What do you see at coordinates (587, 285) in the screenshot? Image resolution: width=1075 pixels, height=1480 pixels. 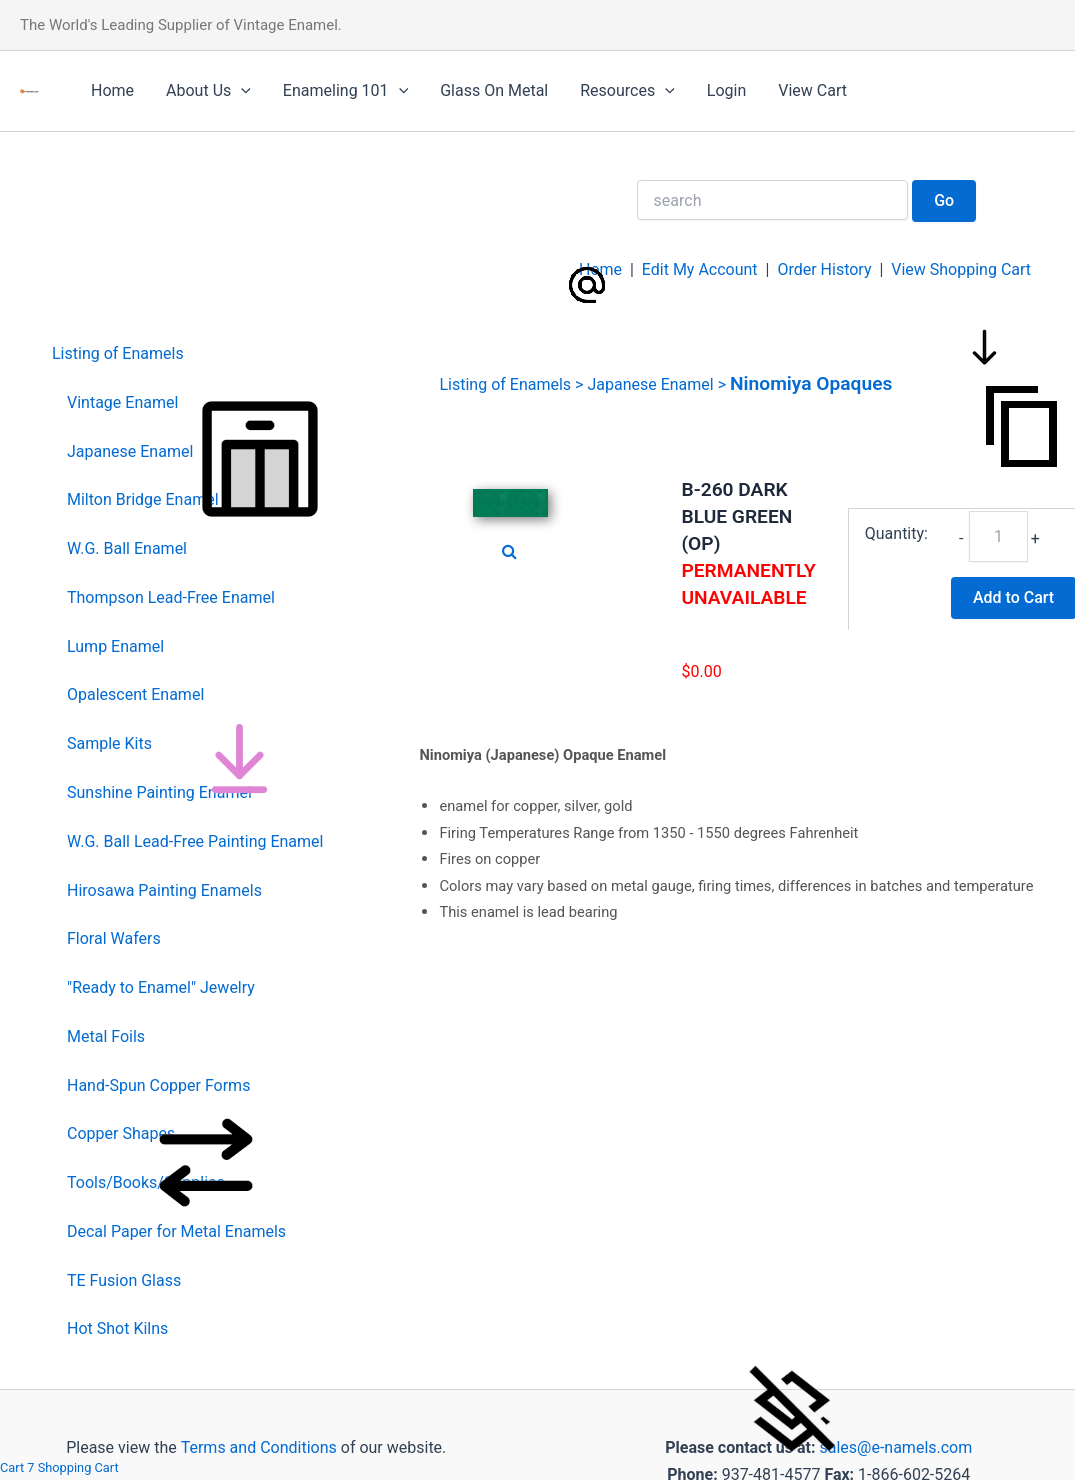 I see `enter or view email address` at bounding box center [587, 285].